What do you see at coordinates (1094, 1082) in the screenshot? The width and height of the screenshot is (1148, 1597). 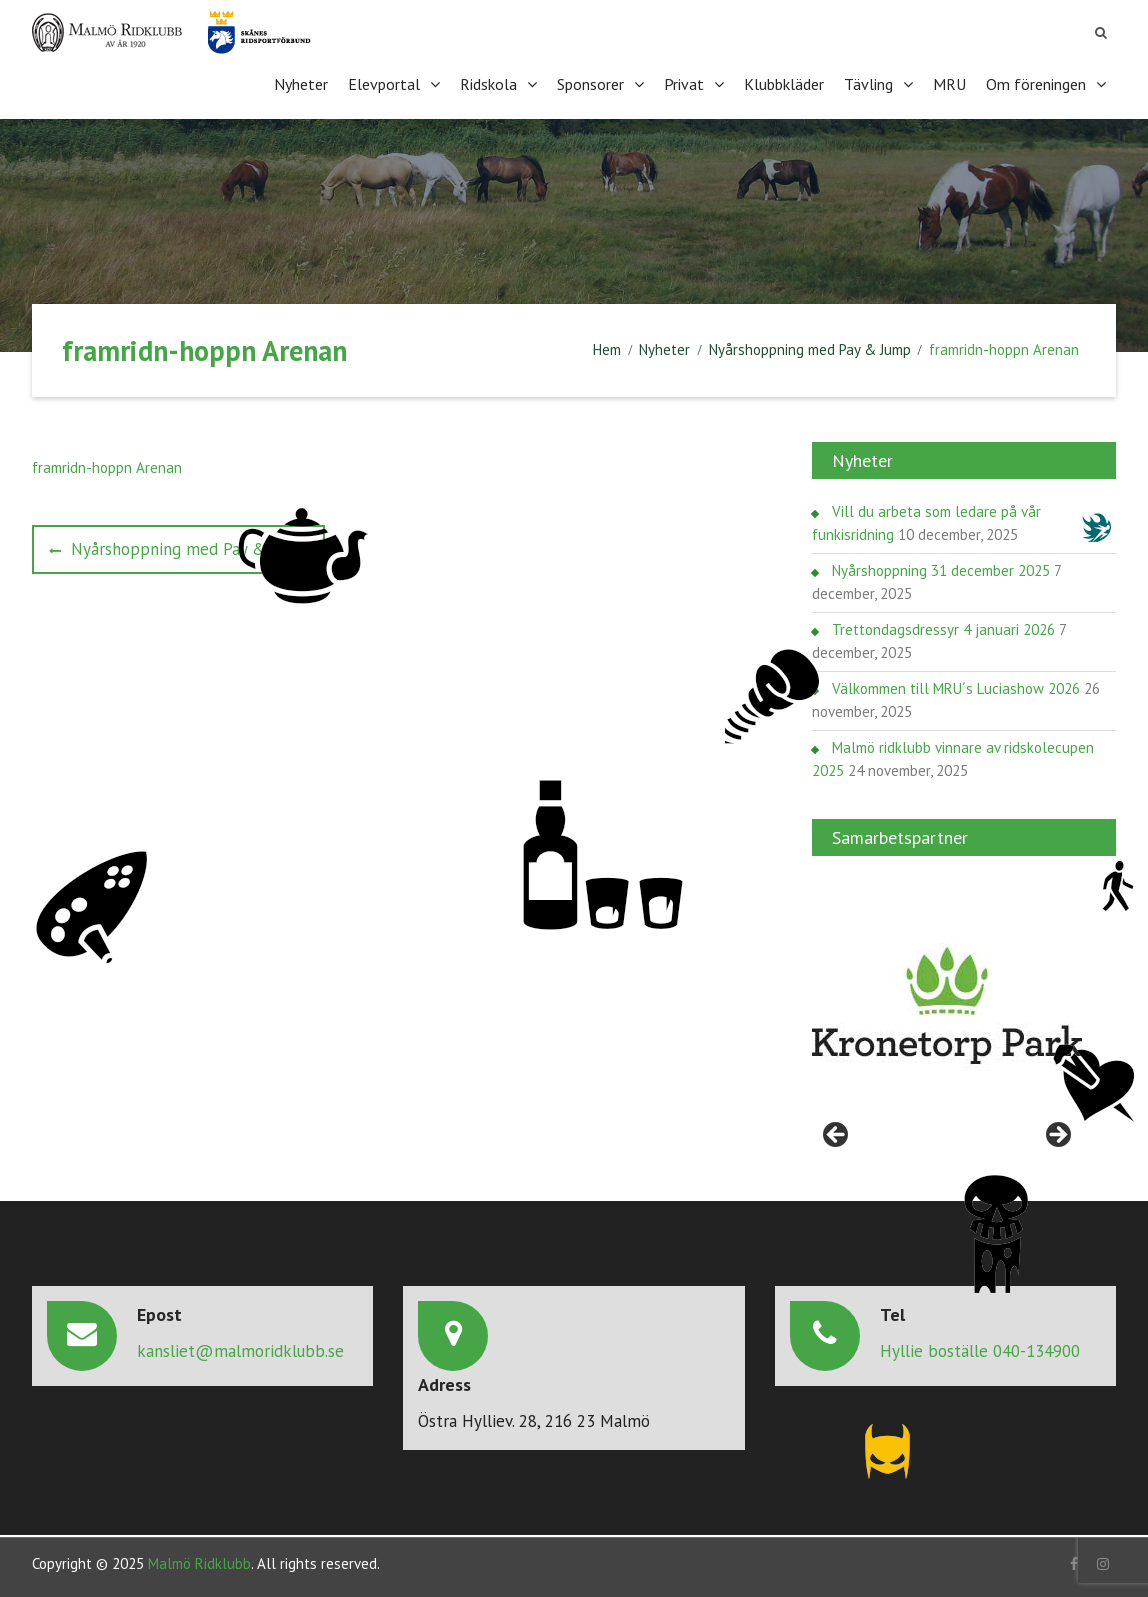 I see `indicates a broken heart or heartbreak status` at bounding box center [1094, 1082].